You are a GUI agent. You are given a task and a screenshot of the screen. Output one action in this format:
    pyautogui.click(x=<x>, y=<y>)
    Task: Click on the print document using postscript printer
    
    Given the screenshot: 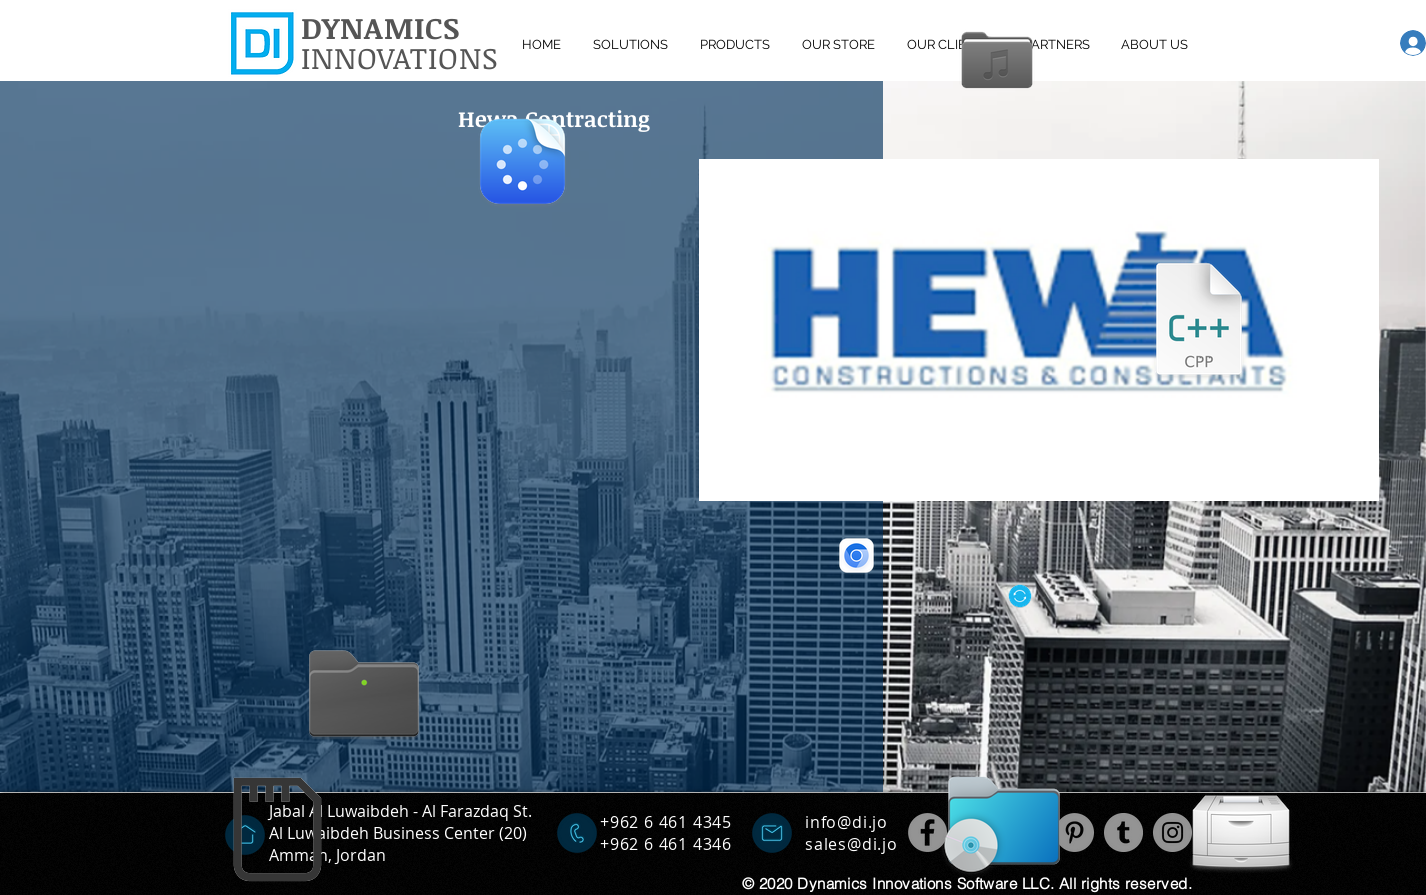 What is the action you would take?
    pyautogui.click(x=1241, y=832)
    